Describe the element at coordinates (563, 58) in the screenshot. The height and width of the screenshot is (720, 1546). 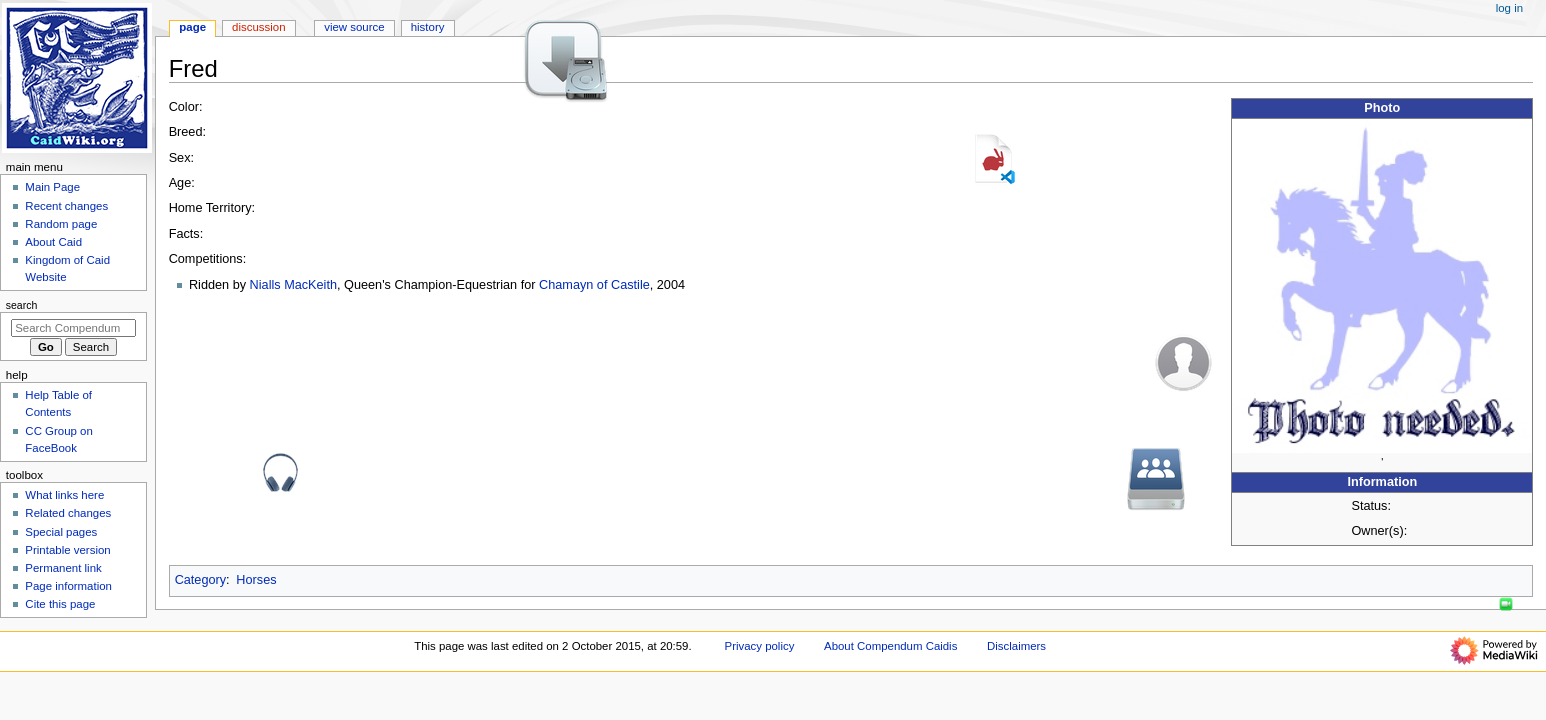
I see `install new software or applications` at that location.